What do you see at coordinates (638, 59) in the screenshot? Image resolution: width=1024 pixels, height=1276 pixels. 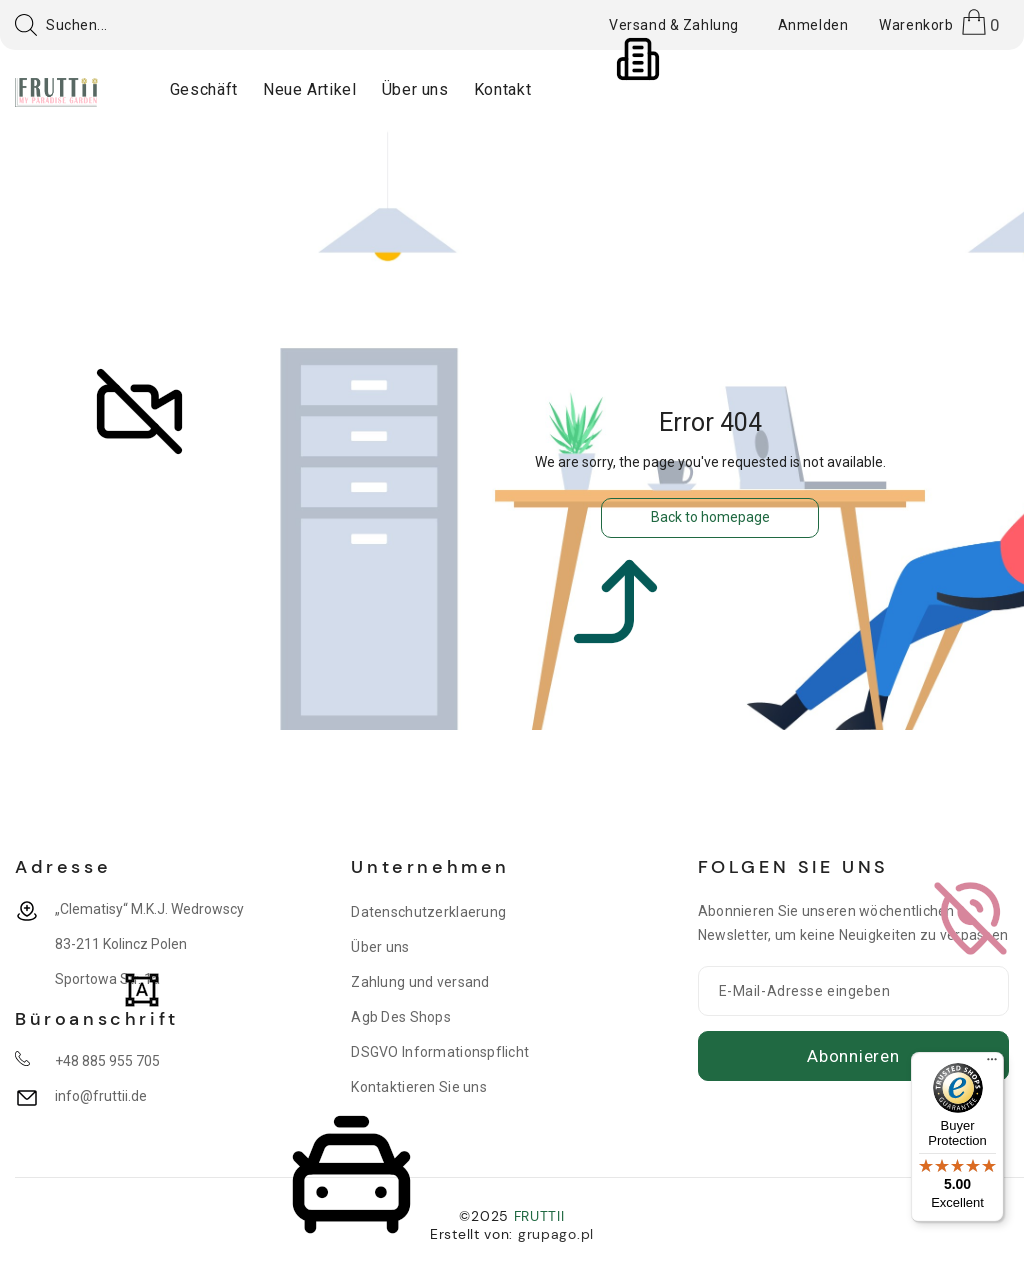 I see `view office or workplace information` at bounding box center [638, 59].